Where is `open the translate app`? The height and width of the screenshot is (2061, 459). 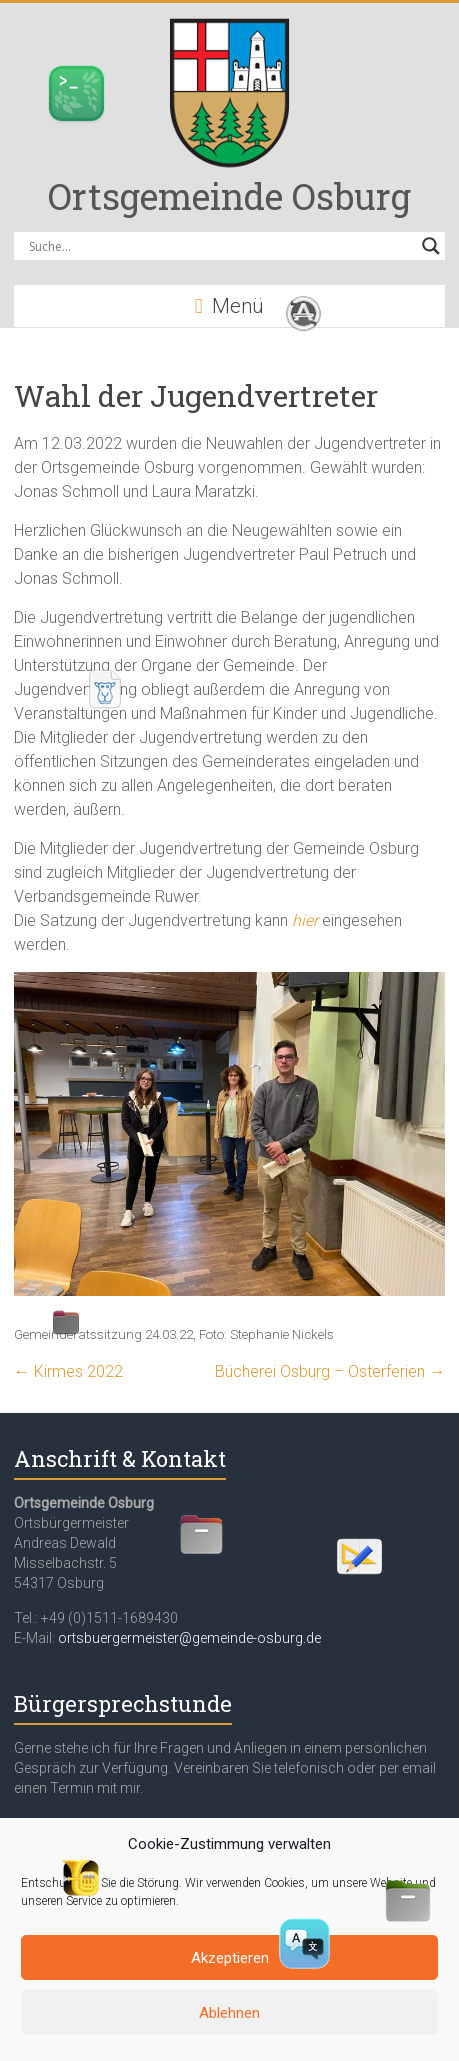 open the translate app is located at coordinates (304, 1943).